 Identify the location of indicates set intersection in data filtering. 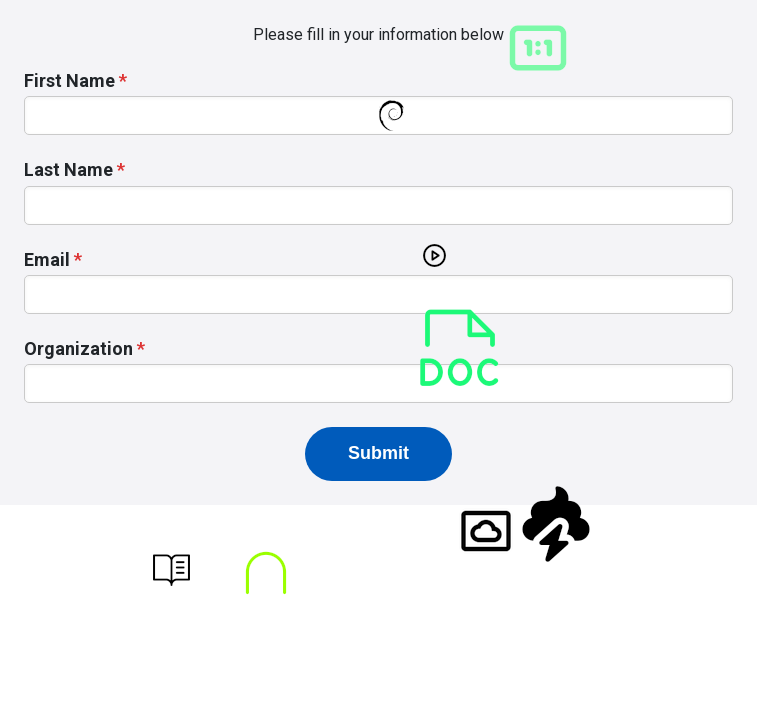
(266, 574).